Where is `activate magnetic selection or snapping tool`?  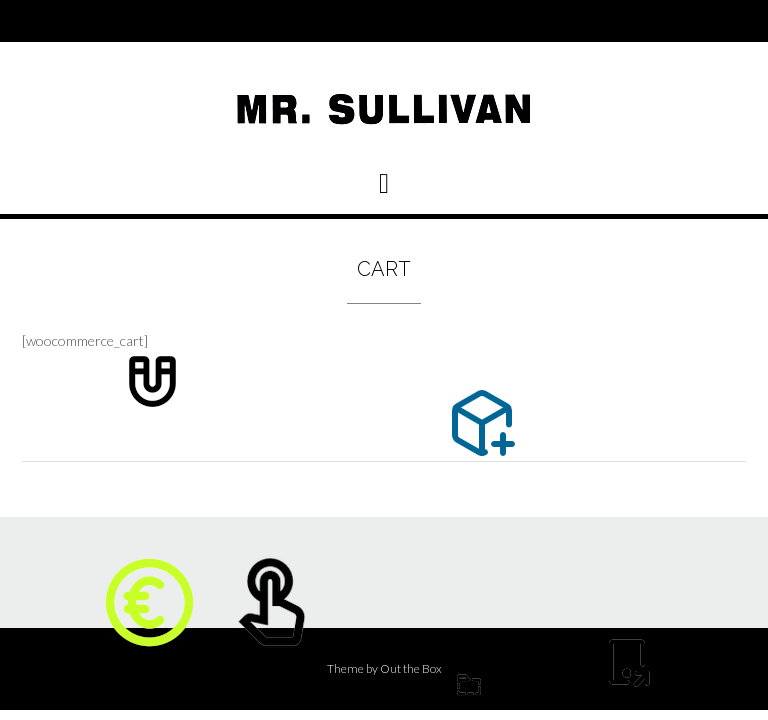
activate magnetic selection or snapping tool is located at coordinates (152, 379).